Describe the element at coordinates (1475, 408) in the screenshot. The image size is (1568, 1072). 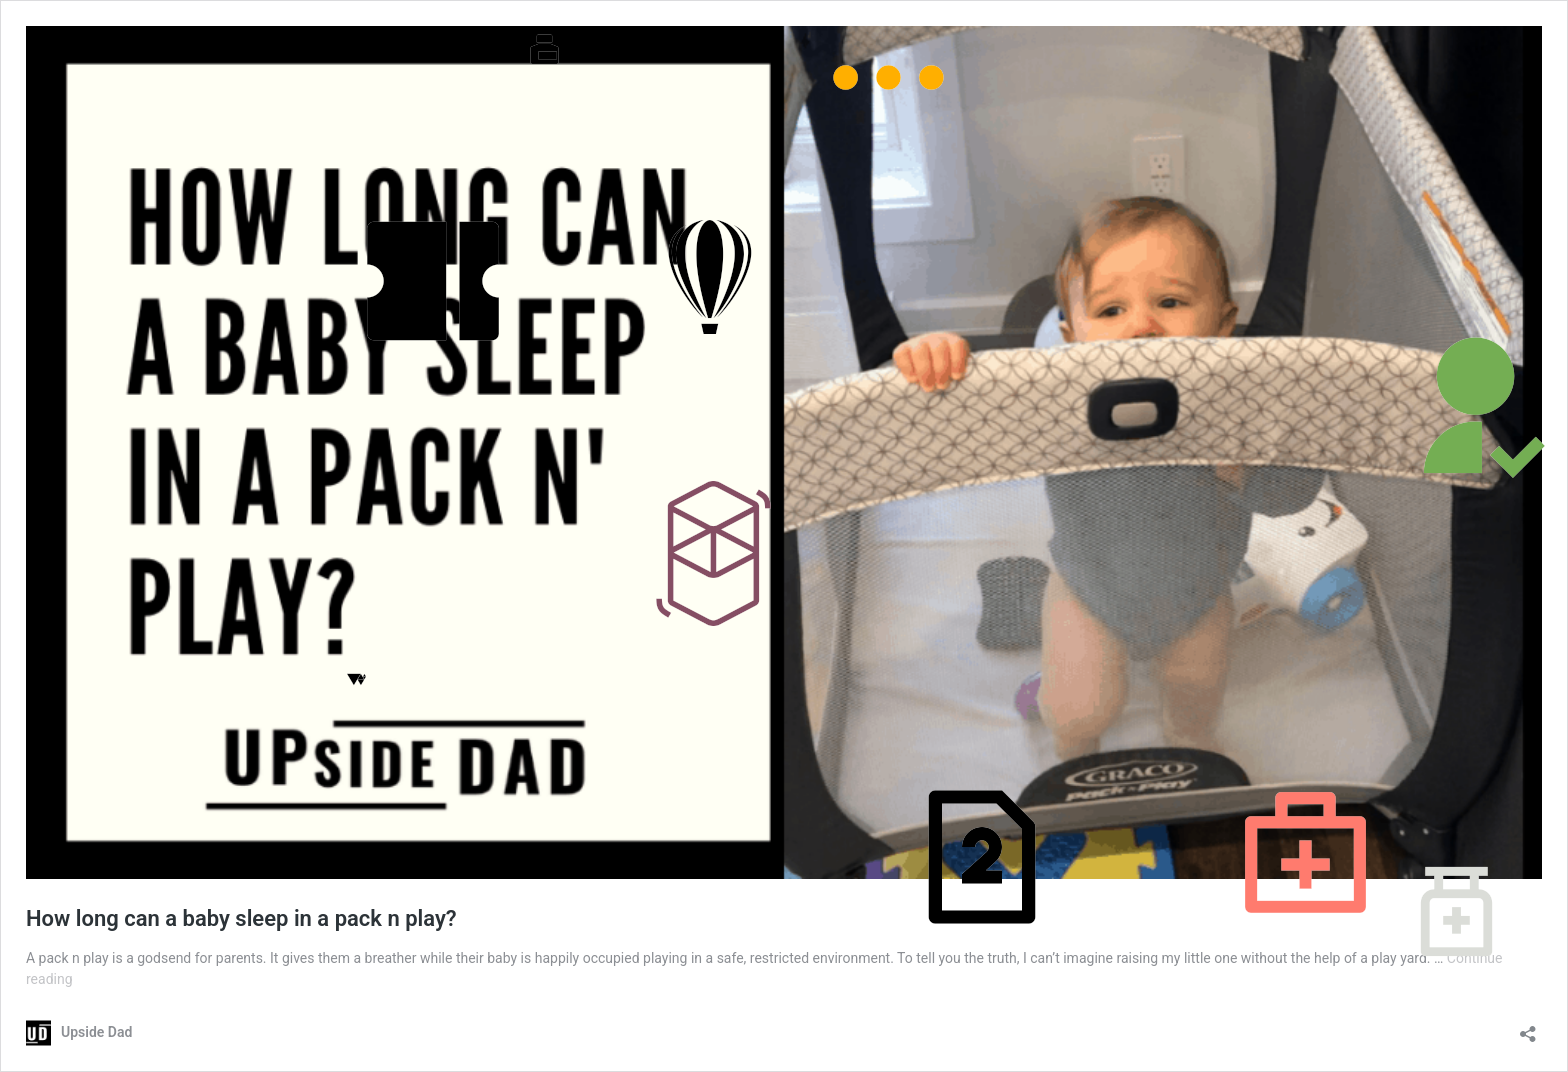
I see `follow this user` at that location.